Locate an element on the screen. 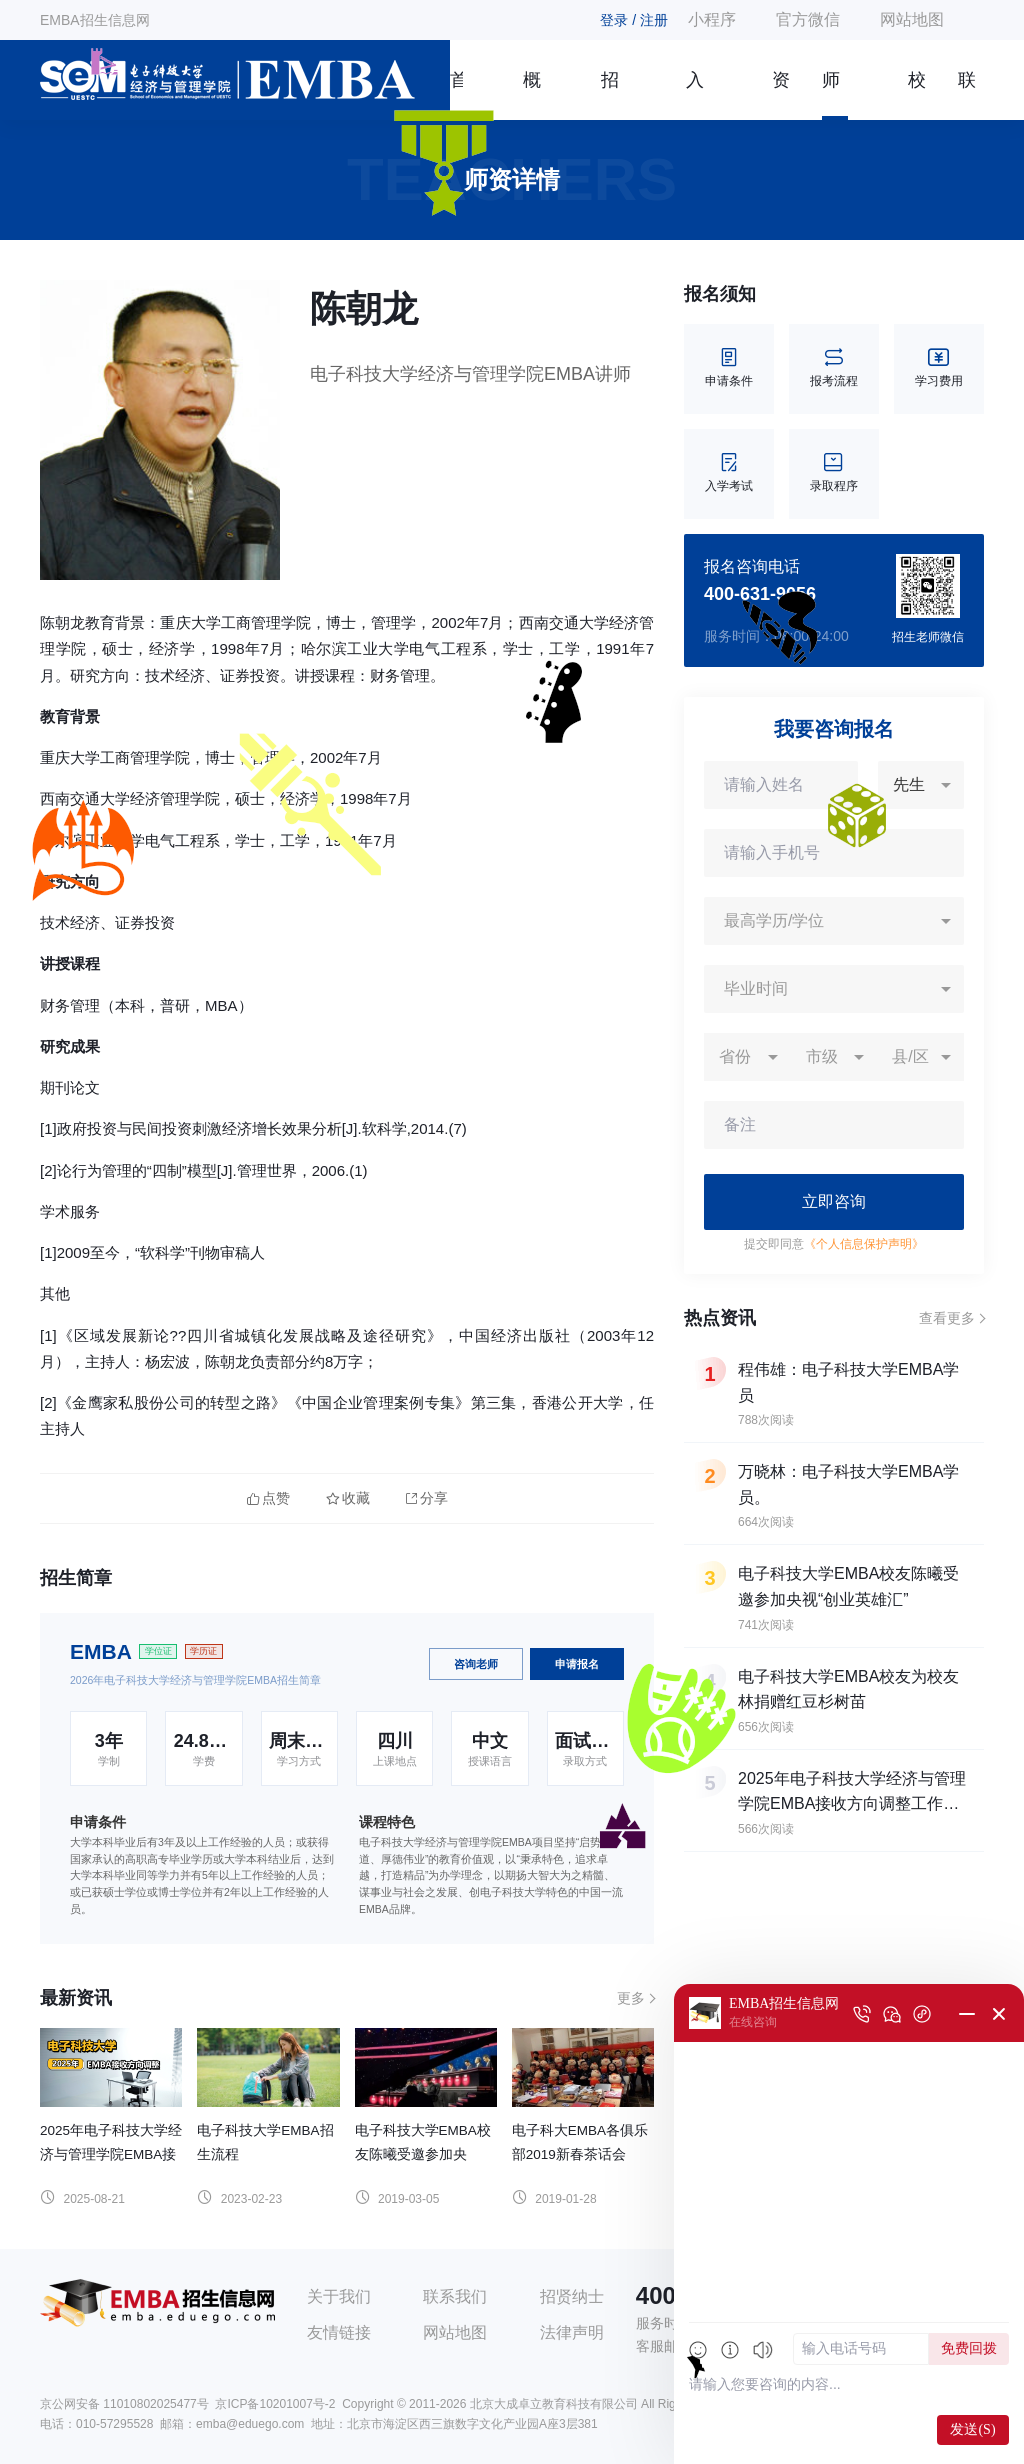 The width and height of the screenshot is (1024, 2464). view achievements or awards is located at coordinates (444, 163).